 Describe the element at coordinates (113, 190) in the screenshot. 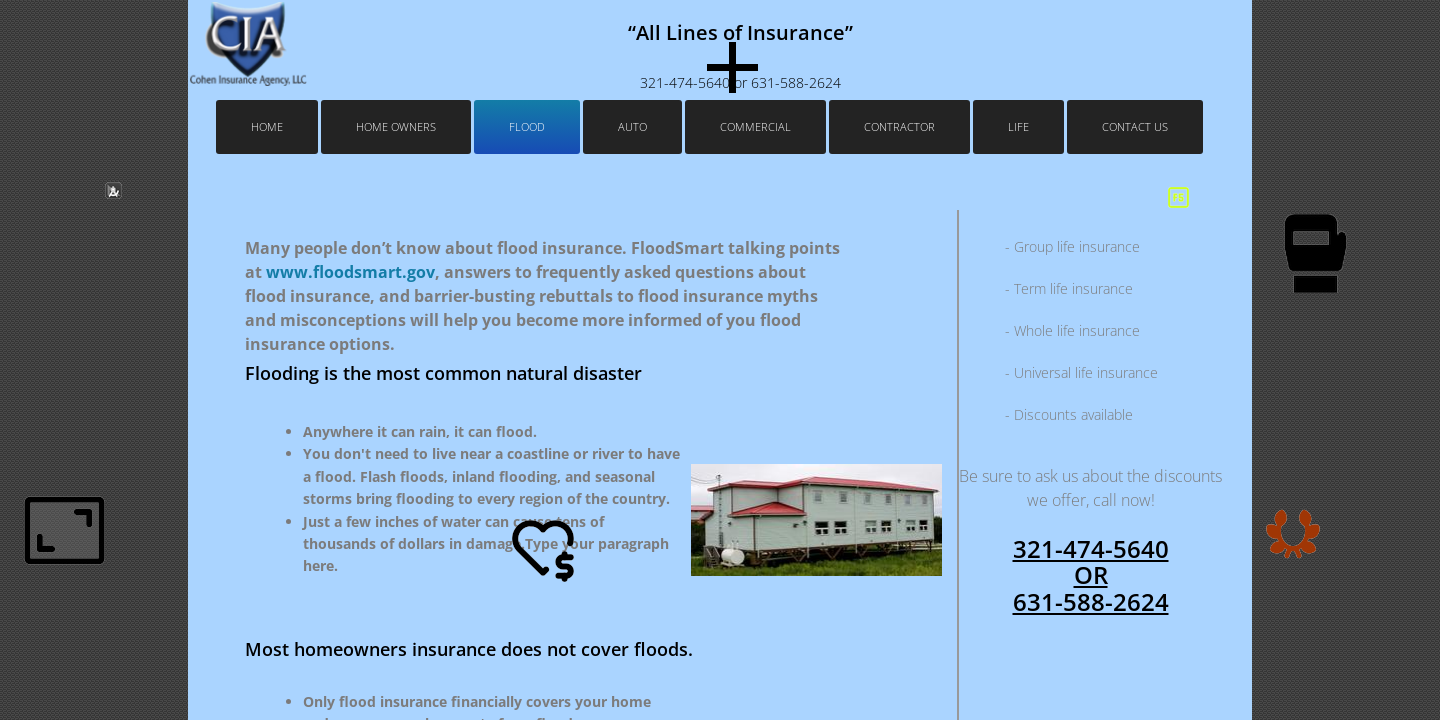

I see `open accessories or utility applications` at that location.